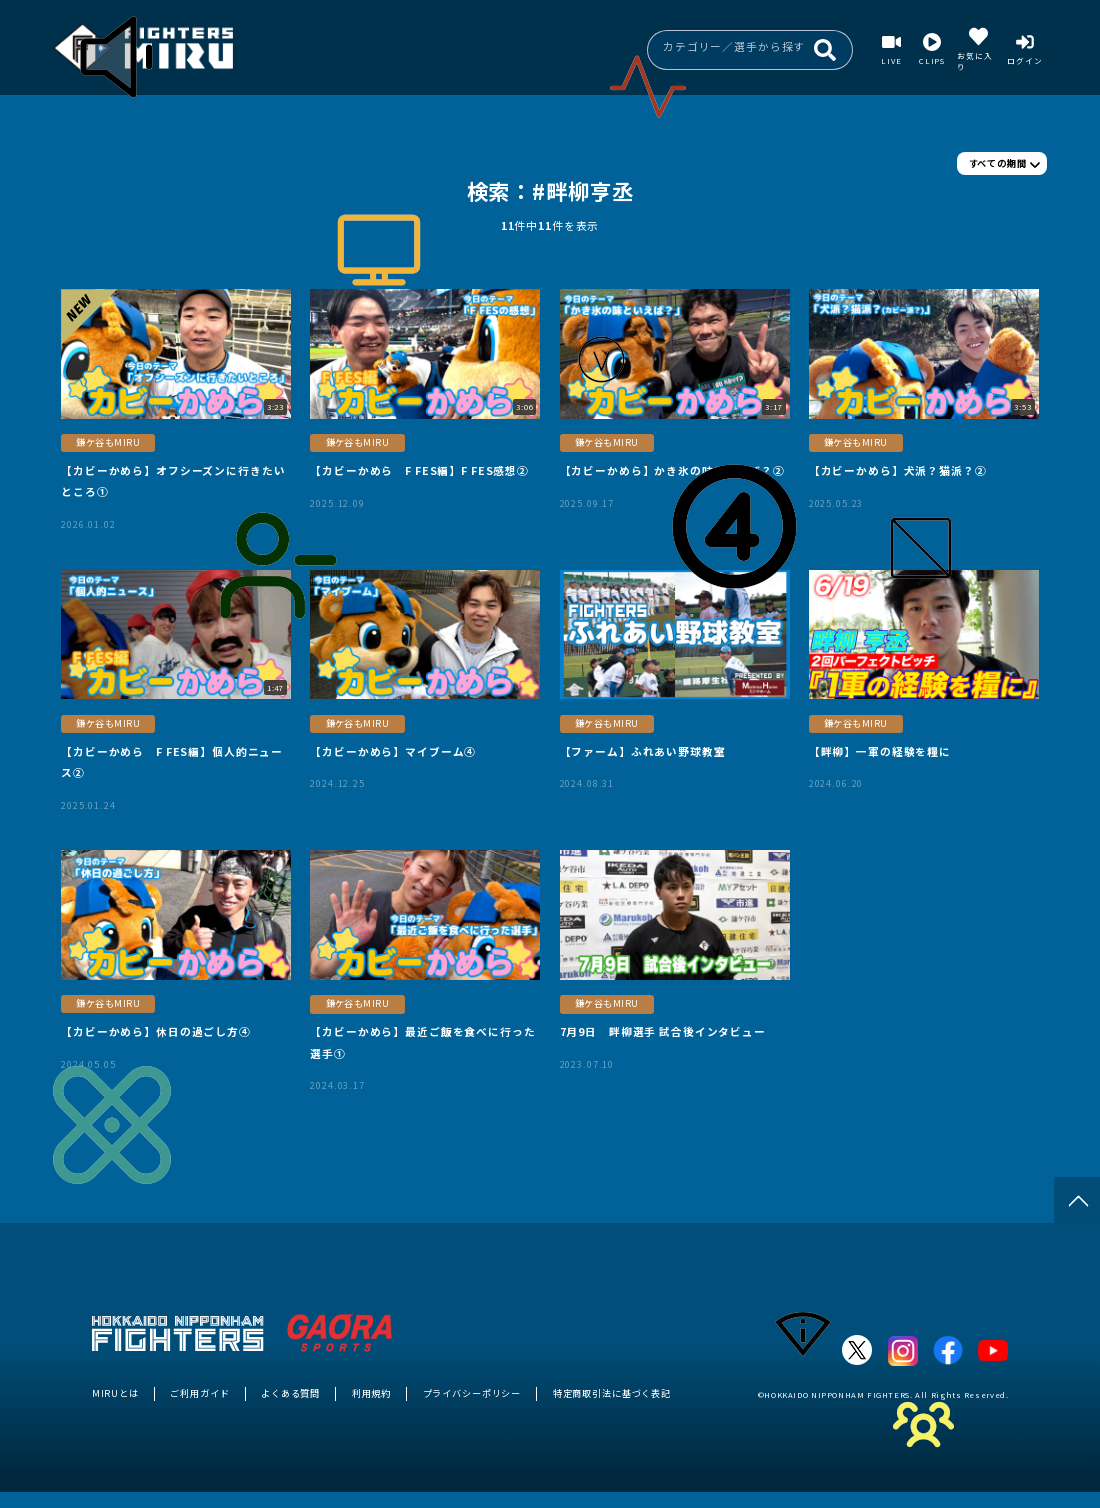 This screenshot has height=1508, width=1100. I want to click on view health or heart rate data, so click(648, 88).